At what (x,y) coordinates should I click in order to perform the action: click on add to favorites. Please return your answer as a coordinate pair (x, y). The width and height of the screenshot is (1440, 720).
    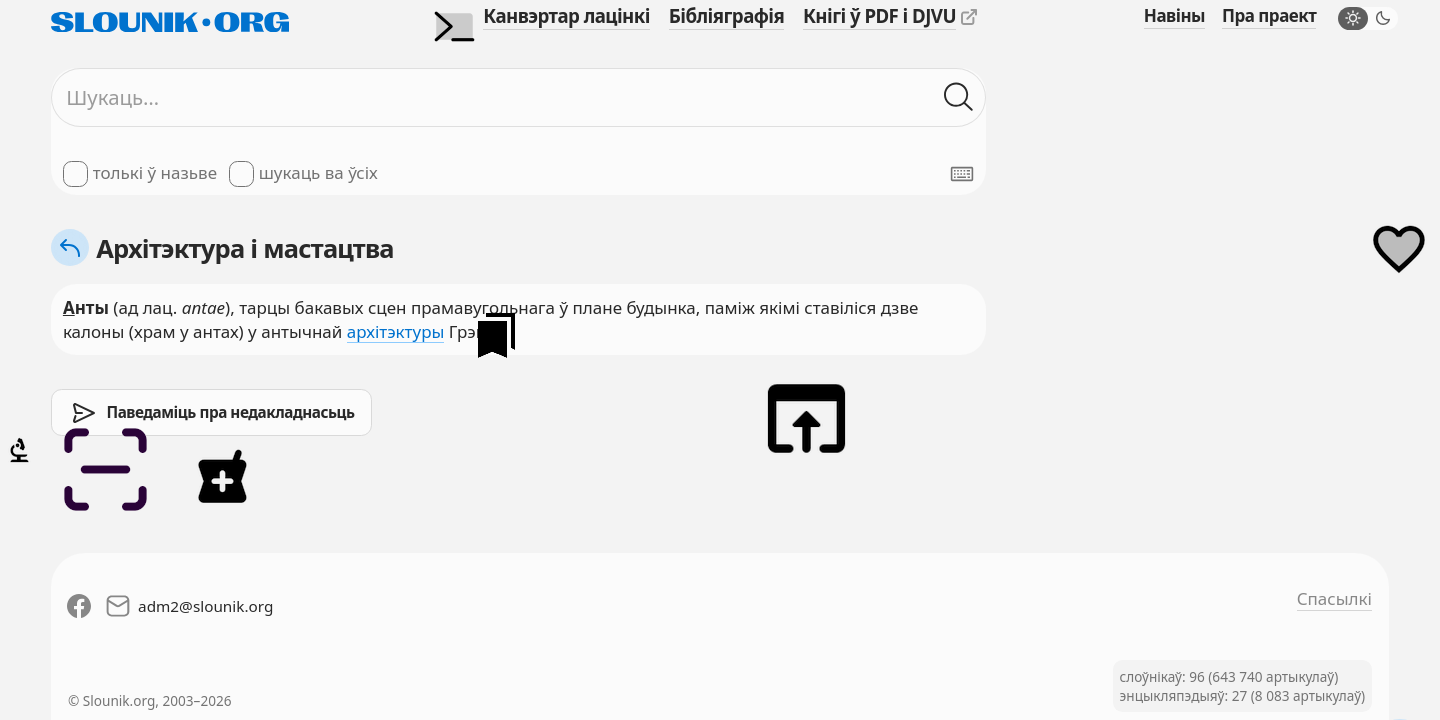
    Looking at the image, I should click on (1399, 249).